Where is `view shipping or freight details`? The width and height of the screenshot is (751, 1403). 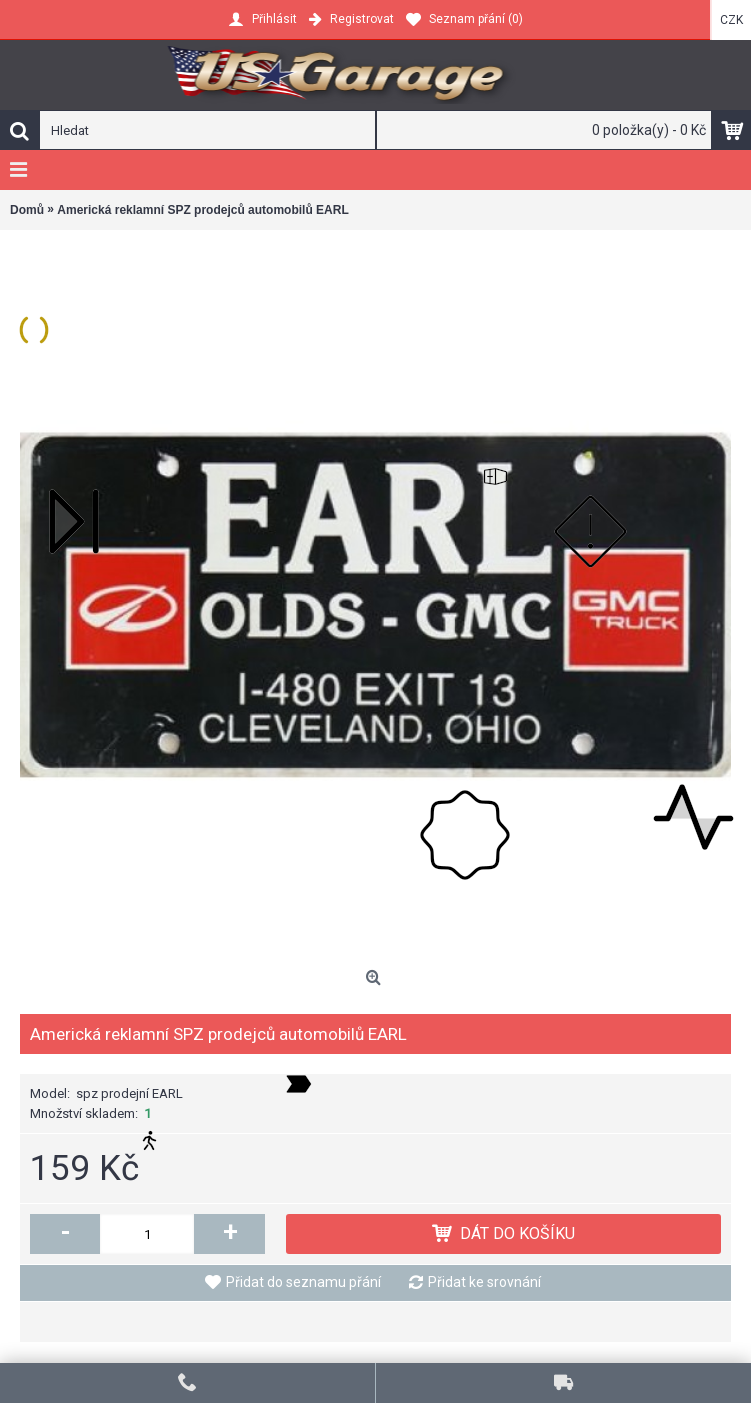 view shipping or freight details is located at coordinates (495, 476).